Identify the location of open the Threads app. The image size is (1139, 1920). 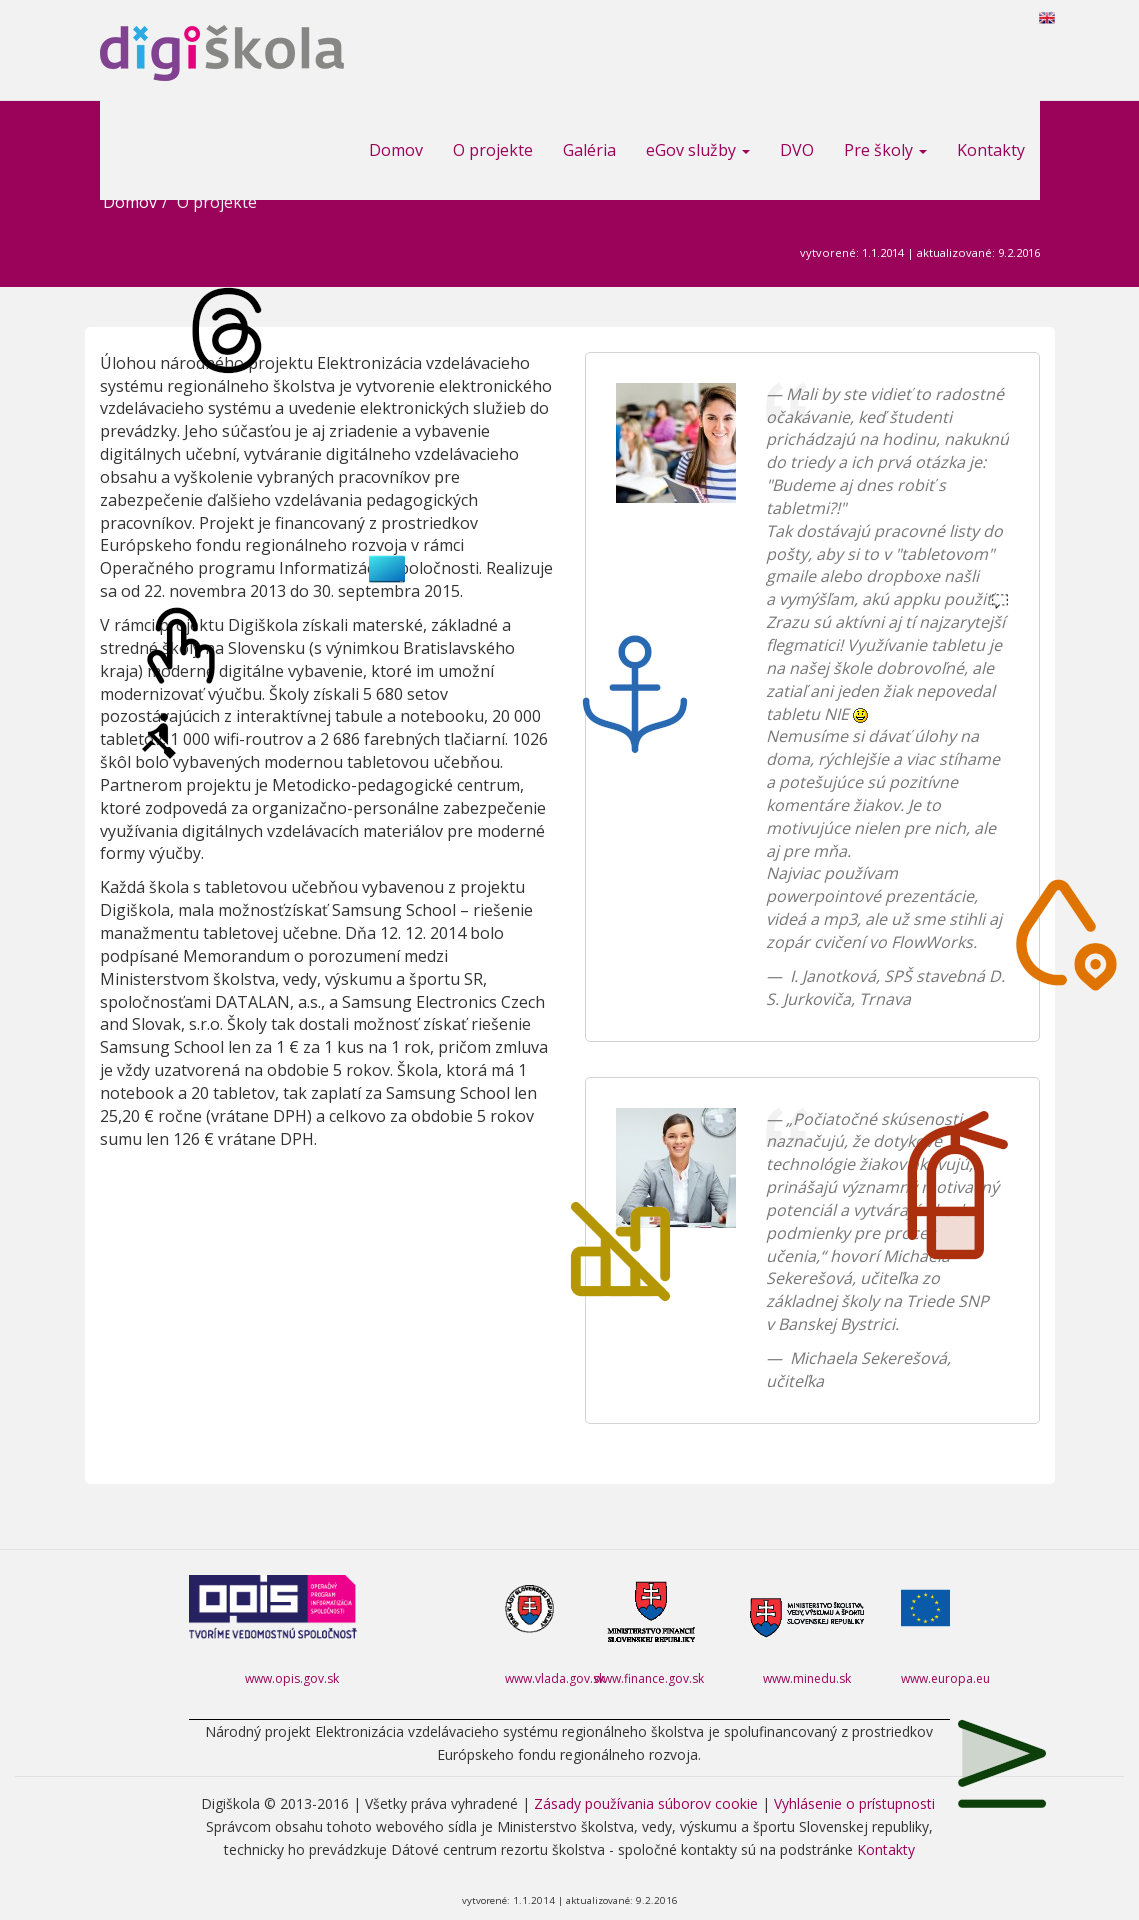
(228, 330).